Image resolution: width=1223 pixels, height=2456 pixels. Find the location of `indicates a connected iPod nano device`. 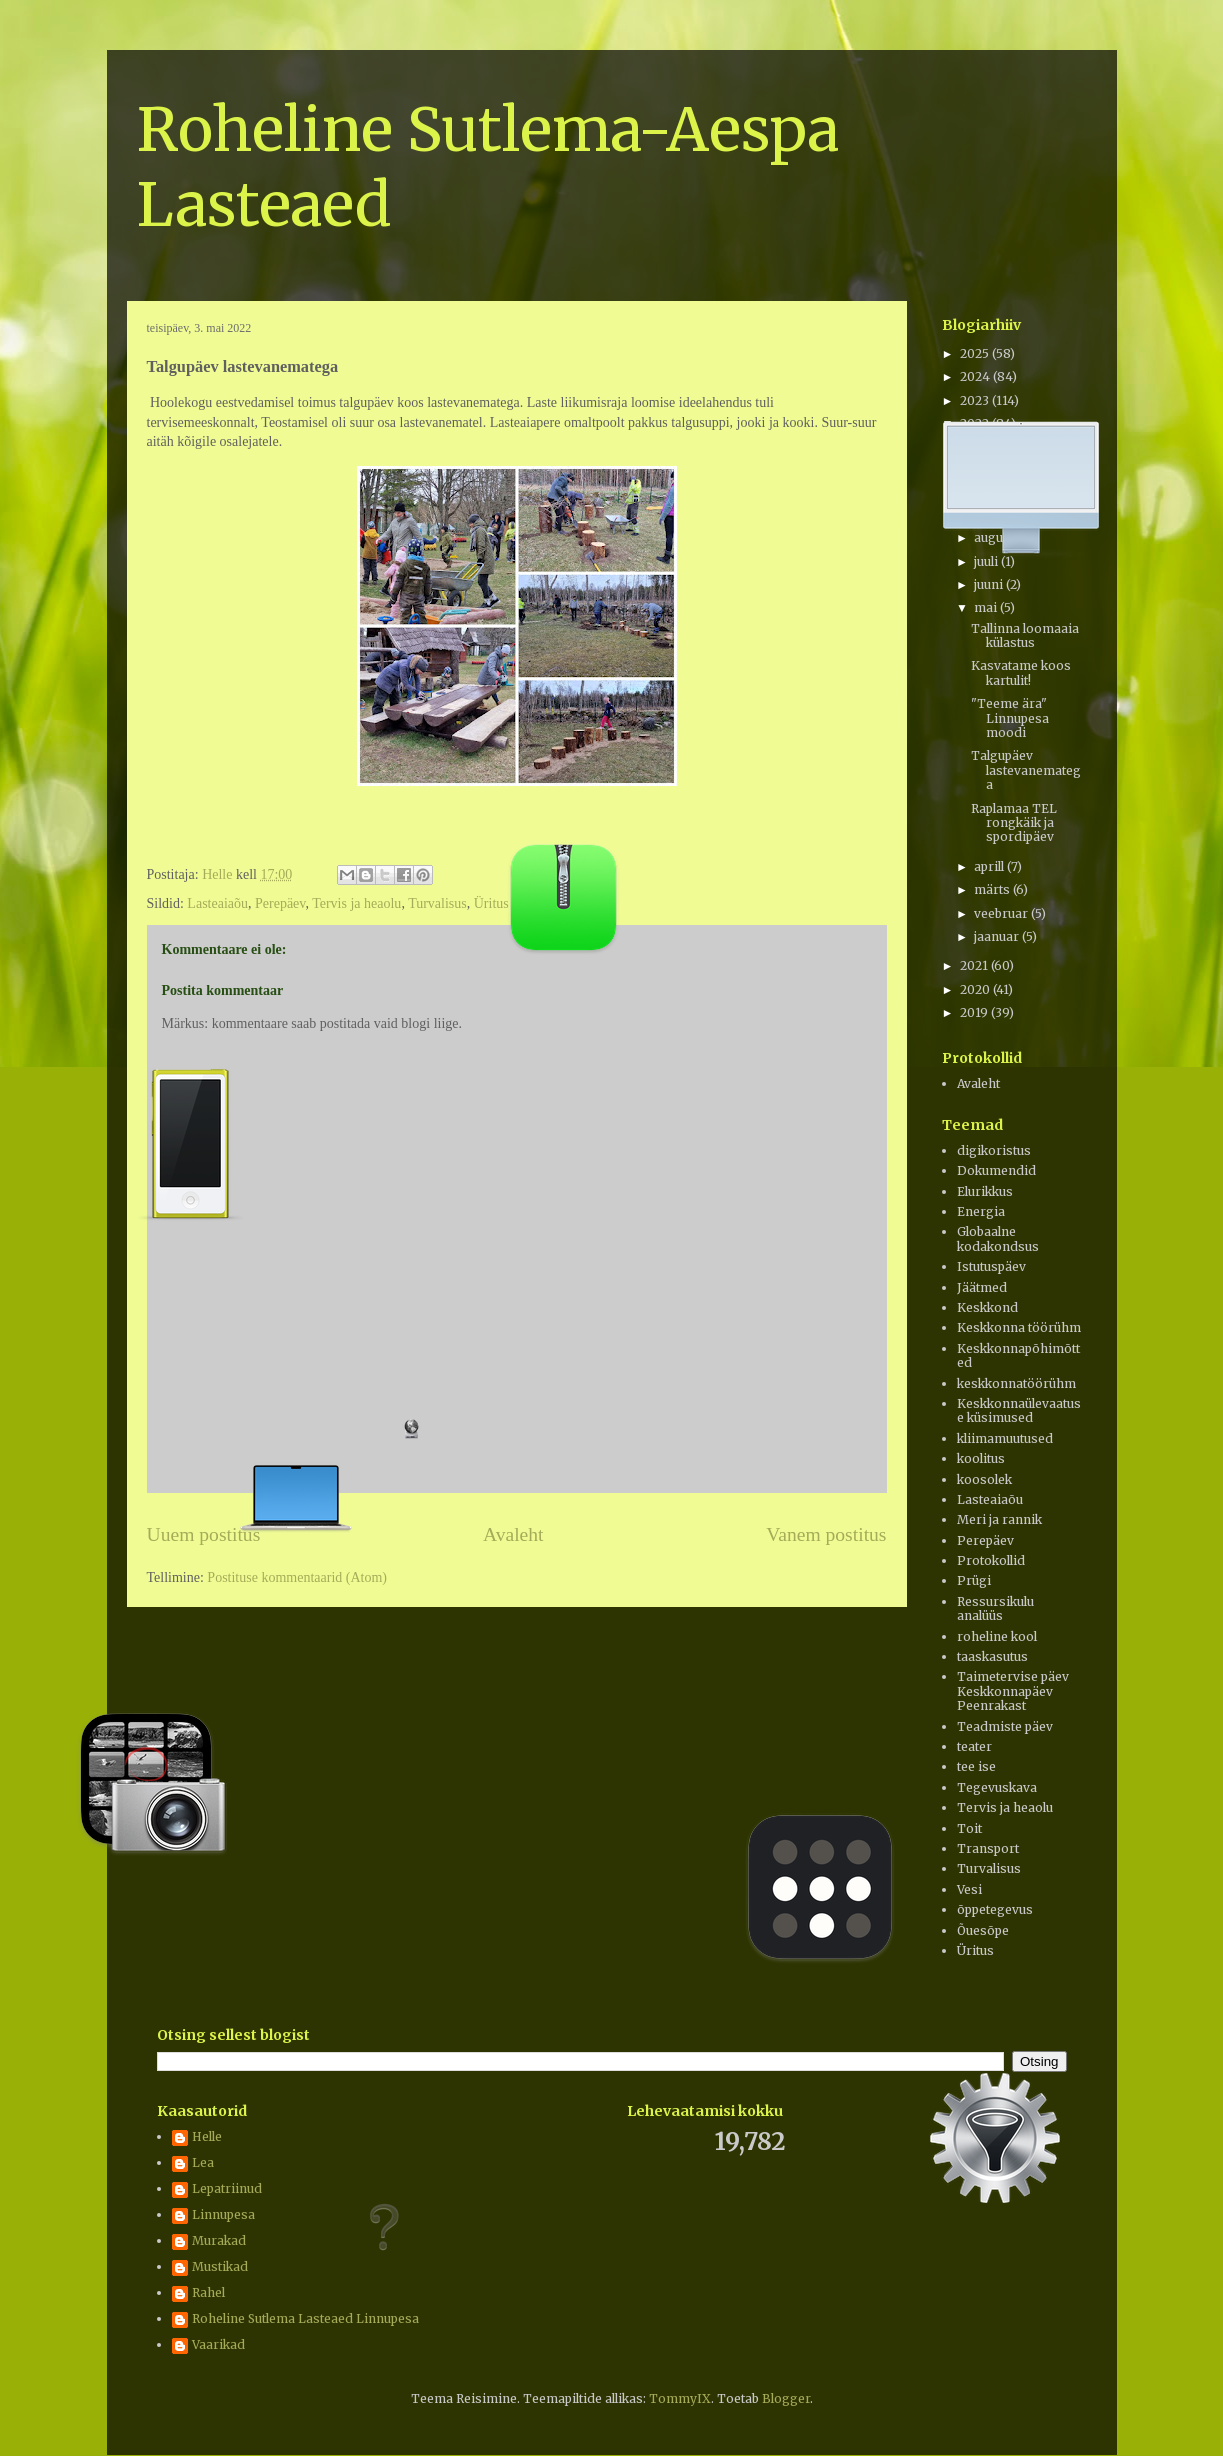

indicates a connected iPod nano device is located at coordinates (190, 1144).